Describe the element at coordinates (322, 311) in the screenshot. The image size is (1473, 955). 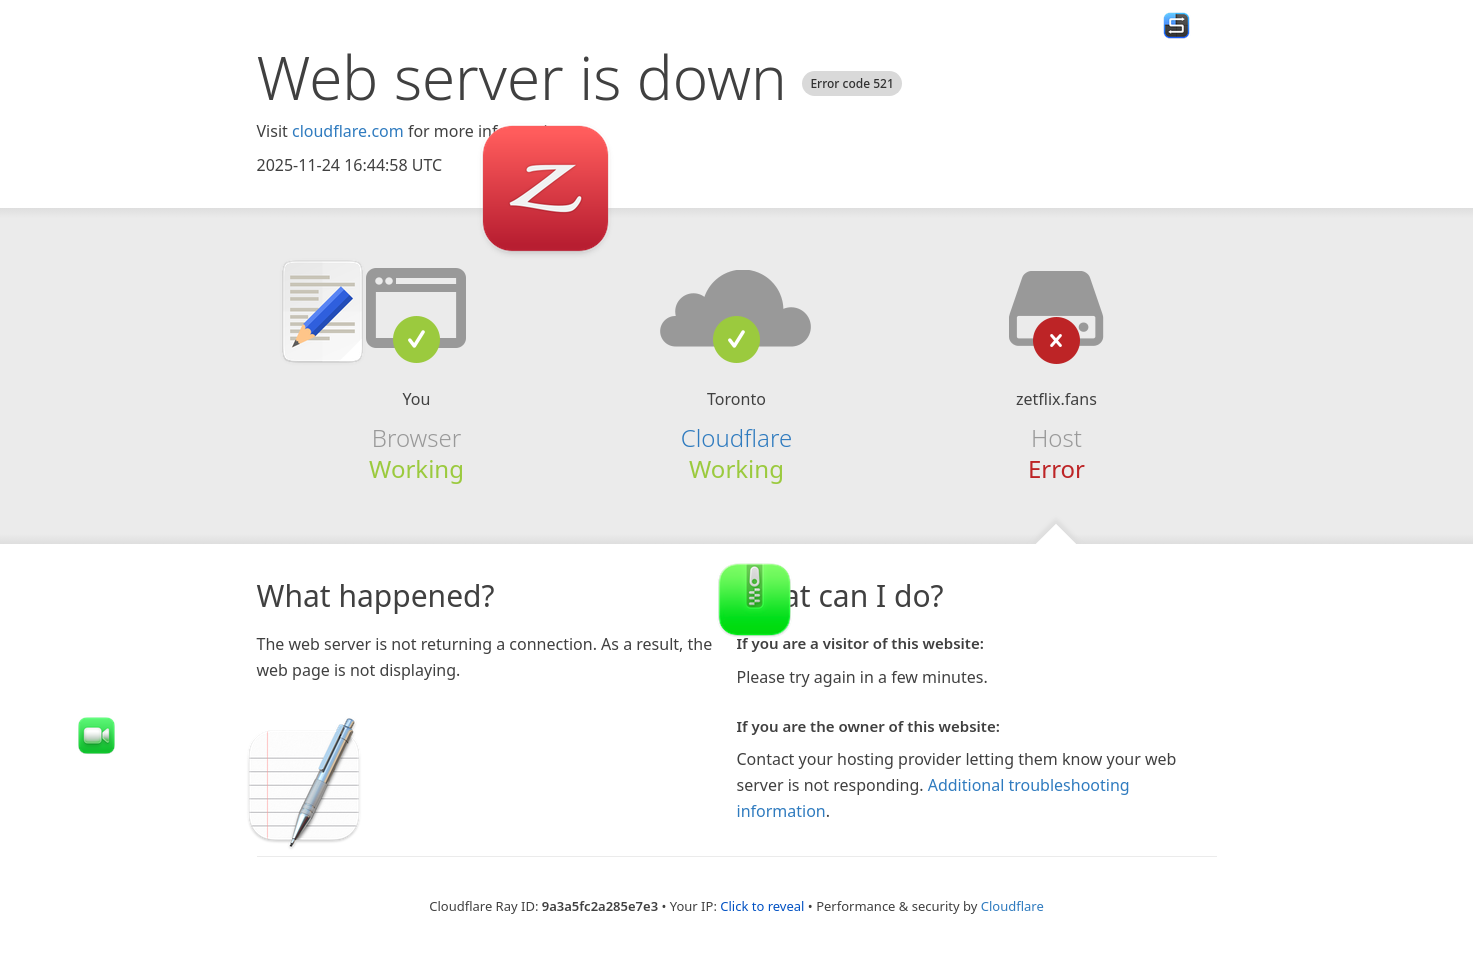
I see `open gedit text editor` at that location.